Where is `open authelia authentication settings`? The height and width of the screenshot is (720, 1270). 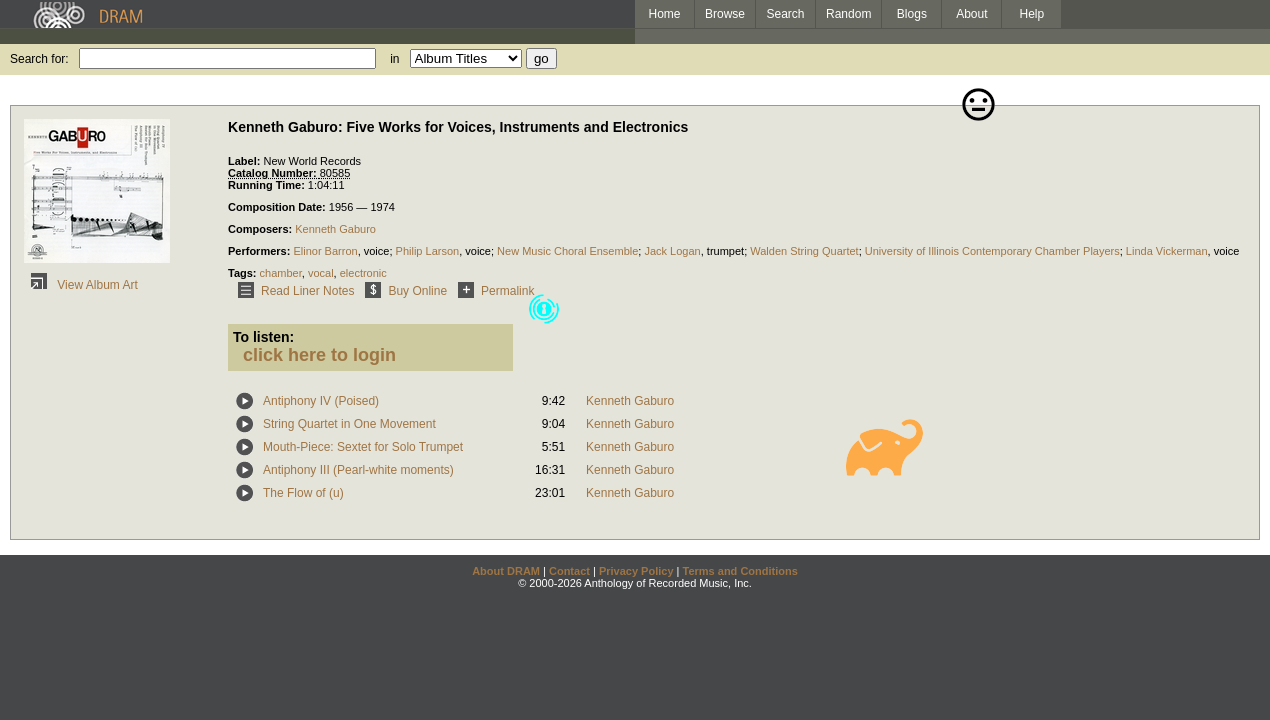 open authelia authentication settings is located at coordinates (544, 309).